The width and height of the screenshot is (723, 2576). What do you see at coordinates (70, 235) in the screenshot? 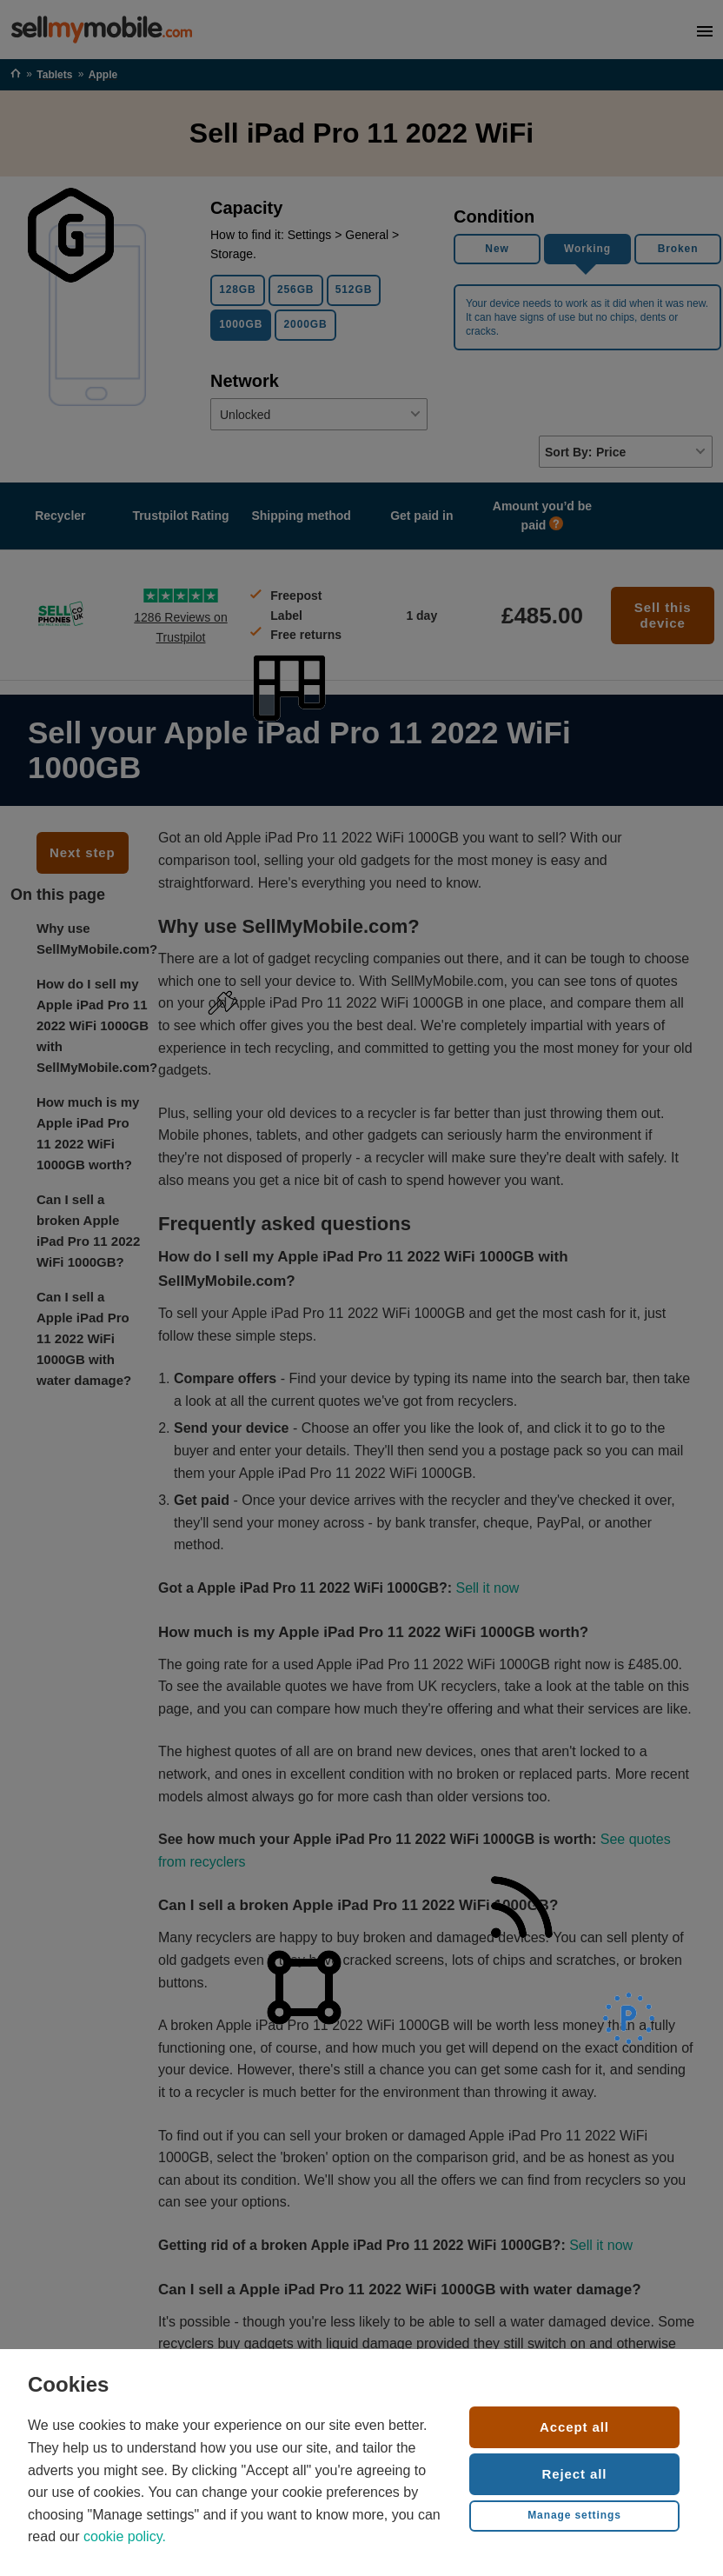
I see `indicates a "G" rating or classification` at bounding box center [70, 235].